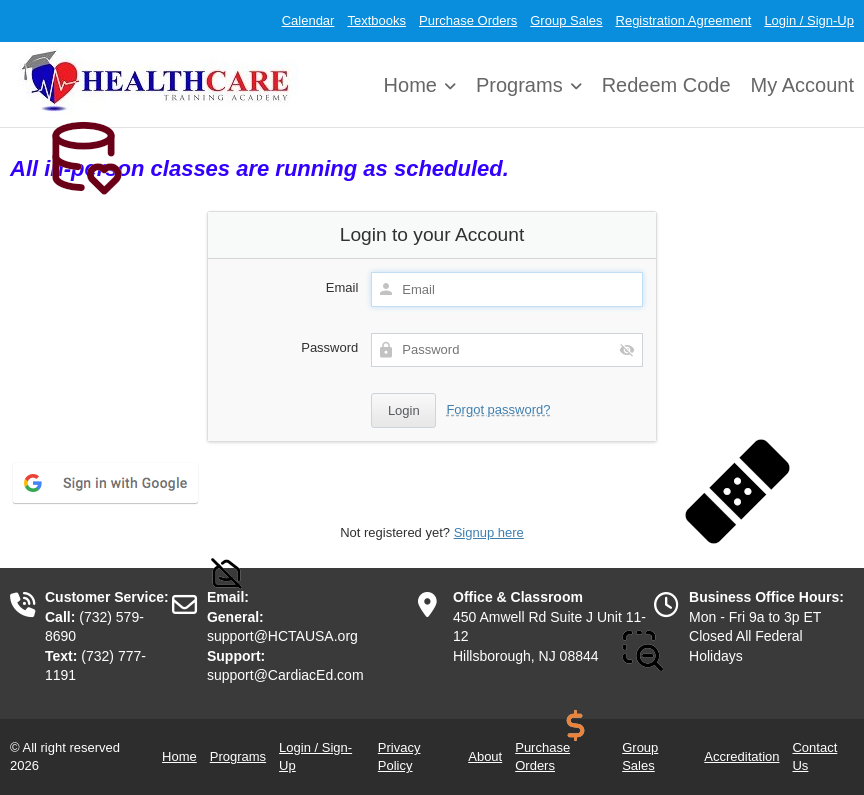 The width and height of the screenshot is (864, 795). What do you see at coordinates (642, 650) in the screenshot?
I see `zoom out of selected area` at bounding box center [642, 650].